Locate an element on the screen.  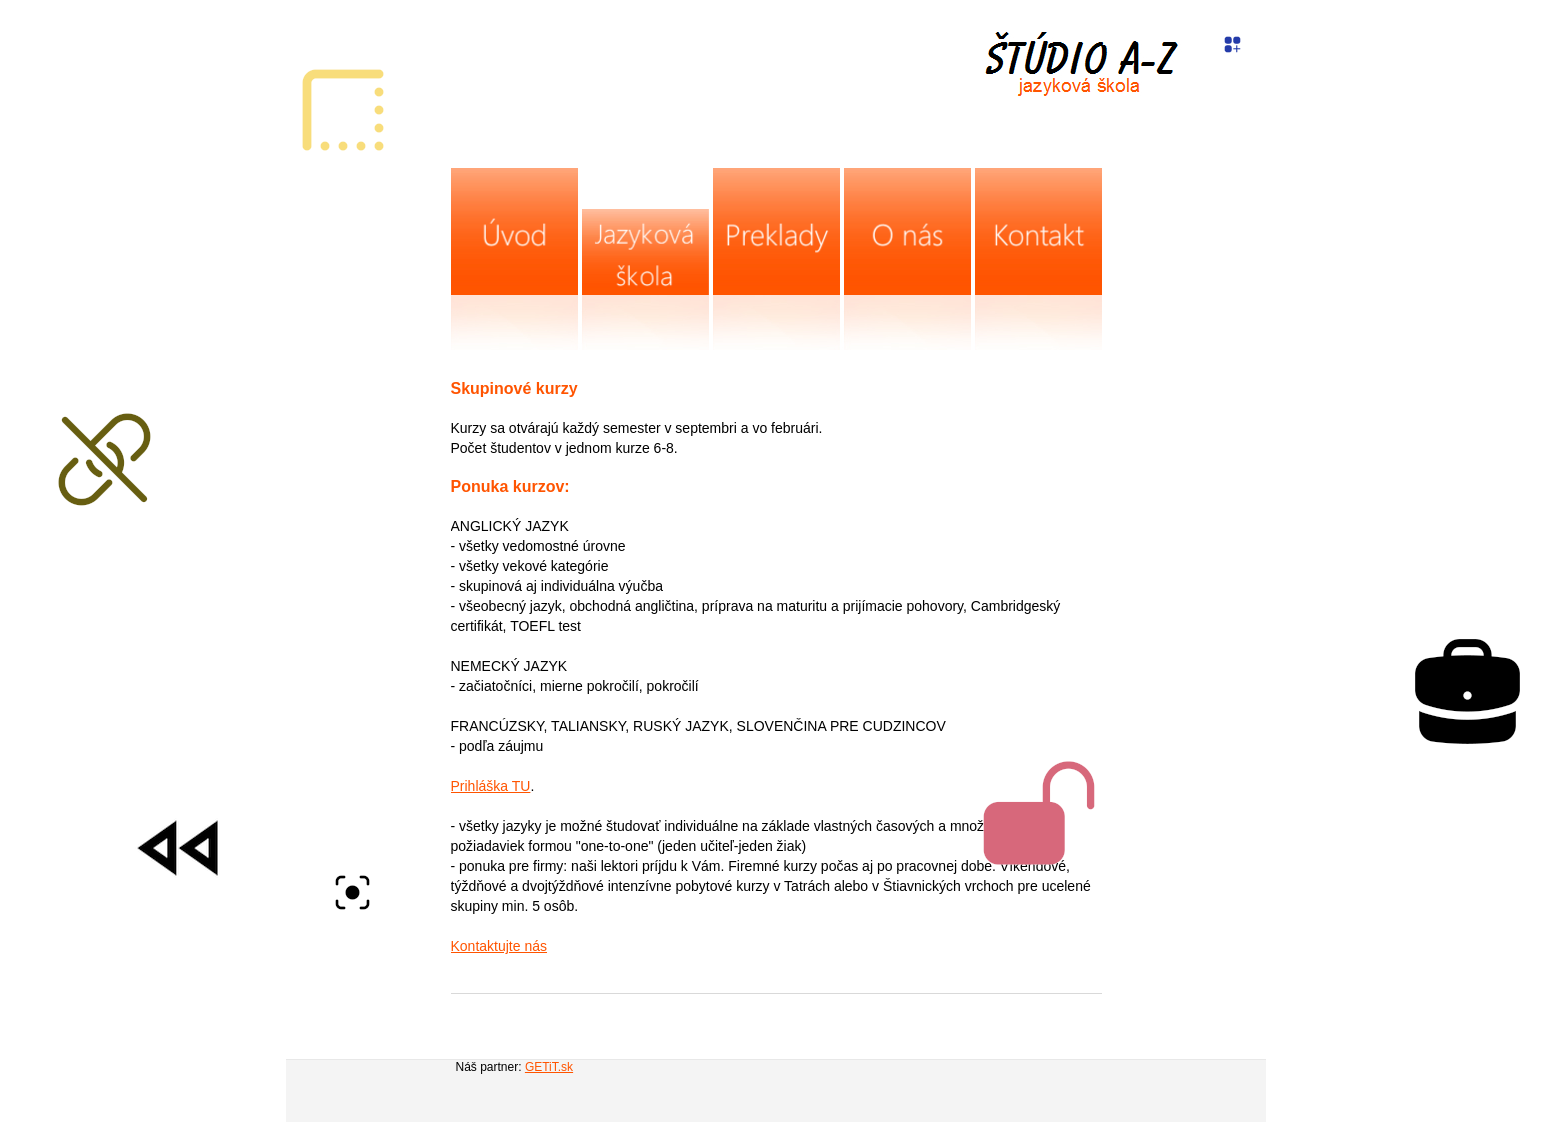
unlink or disconnect a linked item is located at coordinates (104, 459).